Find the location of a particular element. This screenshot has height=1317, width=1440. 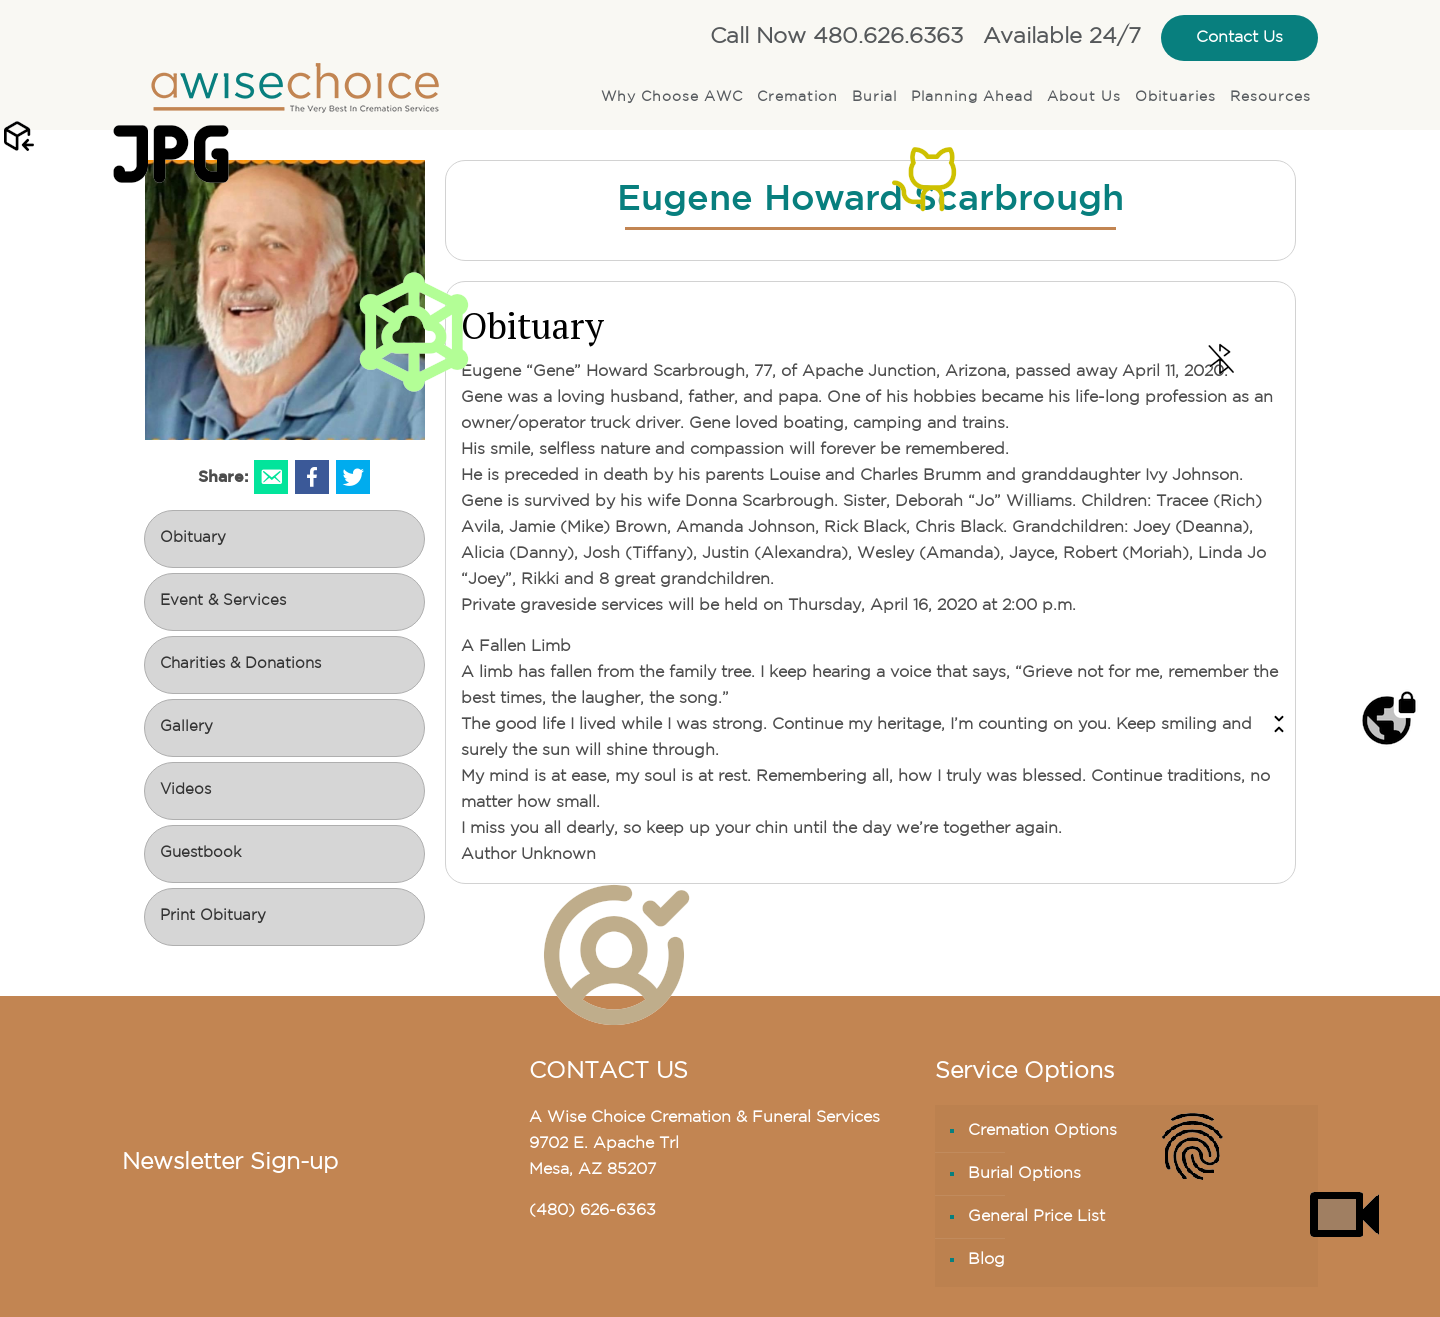

storj decentralized cloud storage logo is located at coordinates (414, 332).